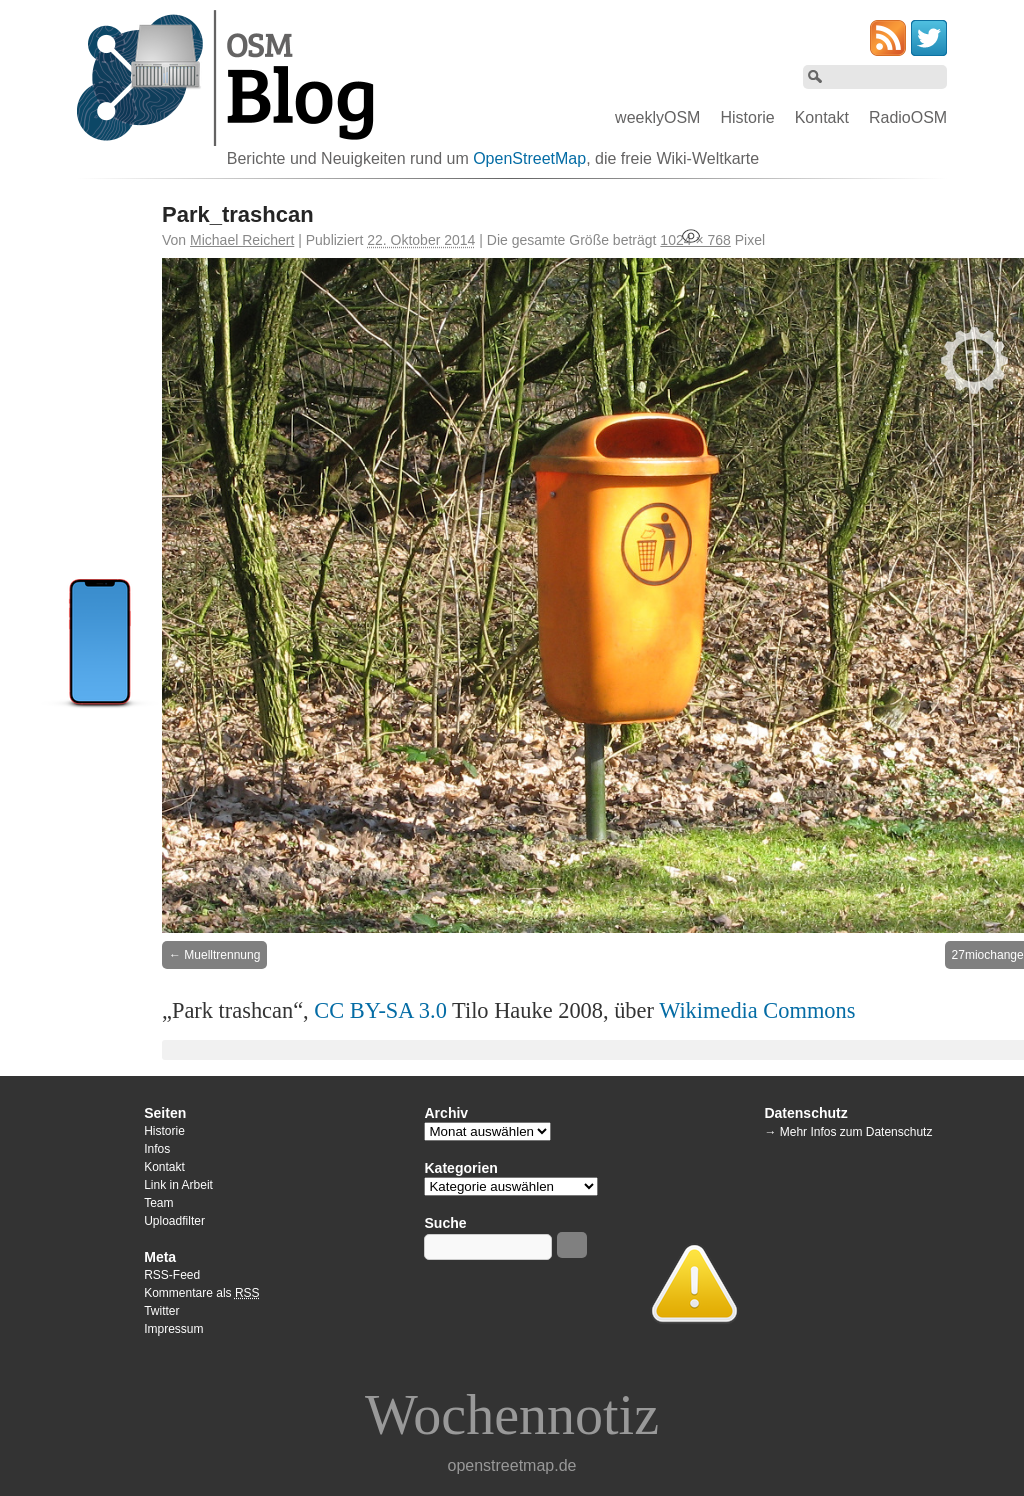 Image resolution: width=1024 pixels, height=1496 pixels. What do you see at coordinates (694, 1283) in the screenshot?
I see `report a system problem or crash` at bounding box center [694, 1283].